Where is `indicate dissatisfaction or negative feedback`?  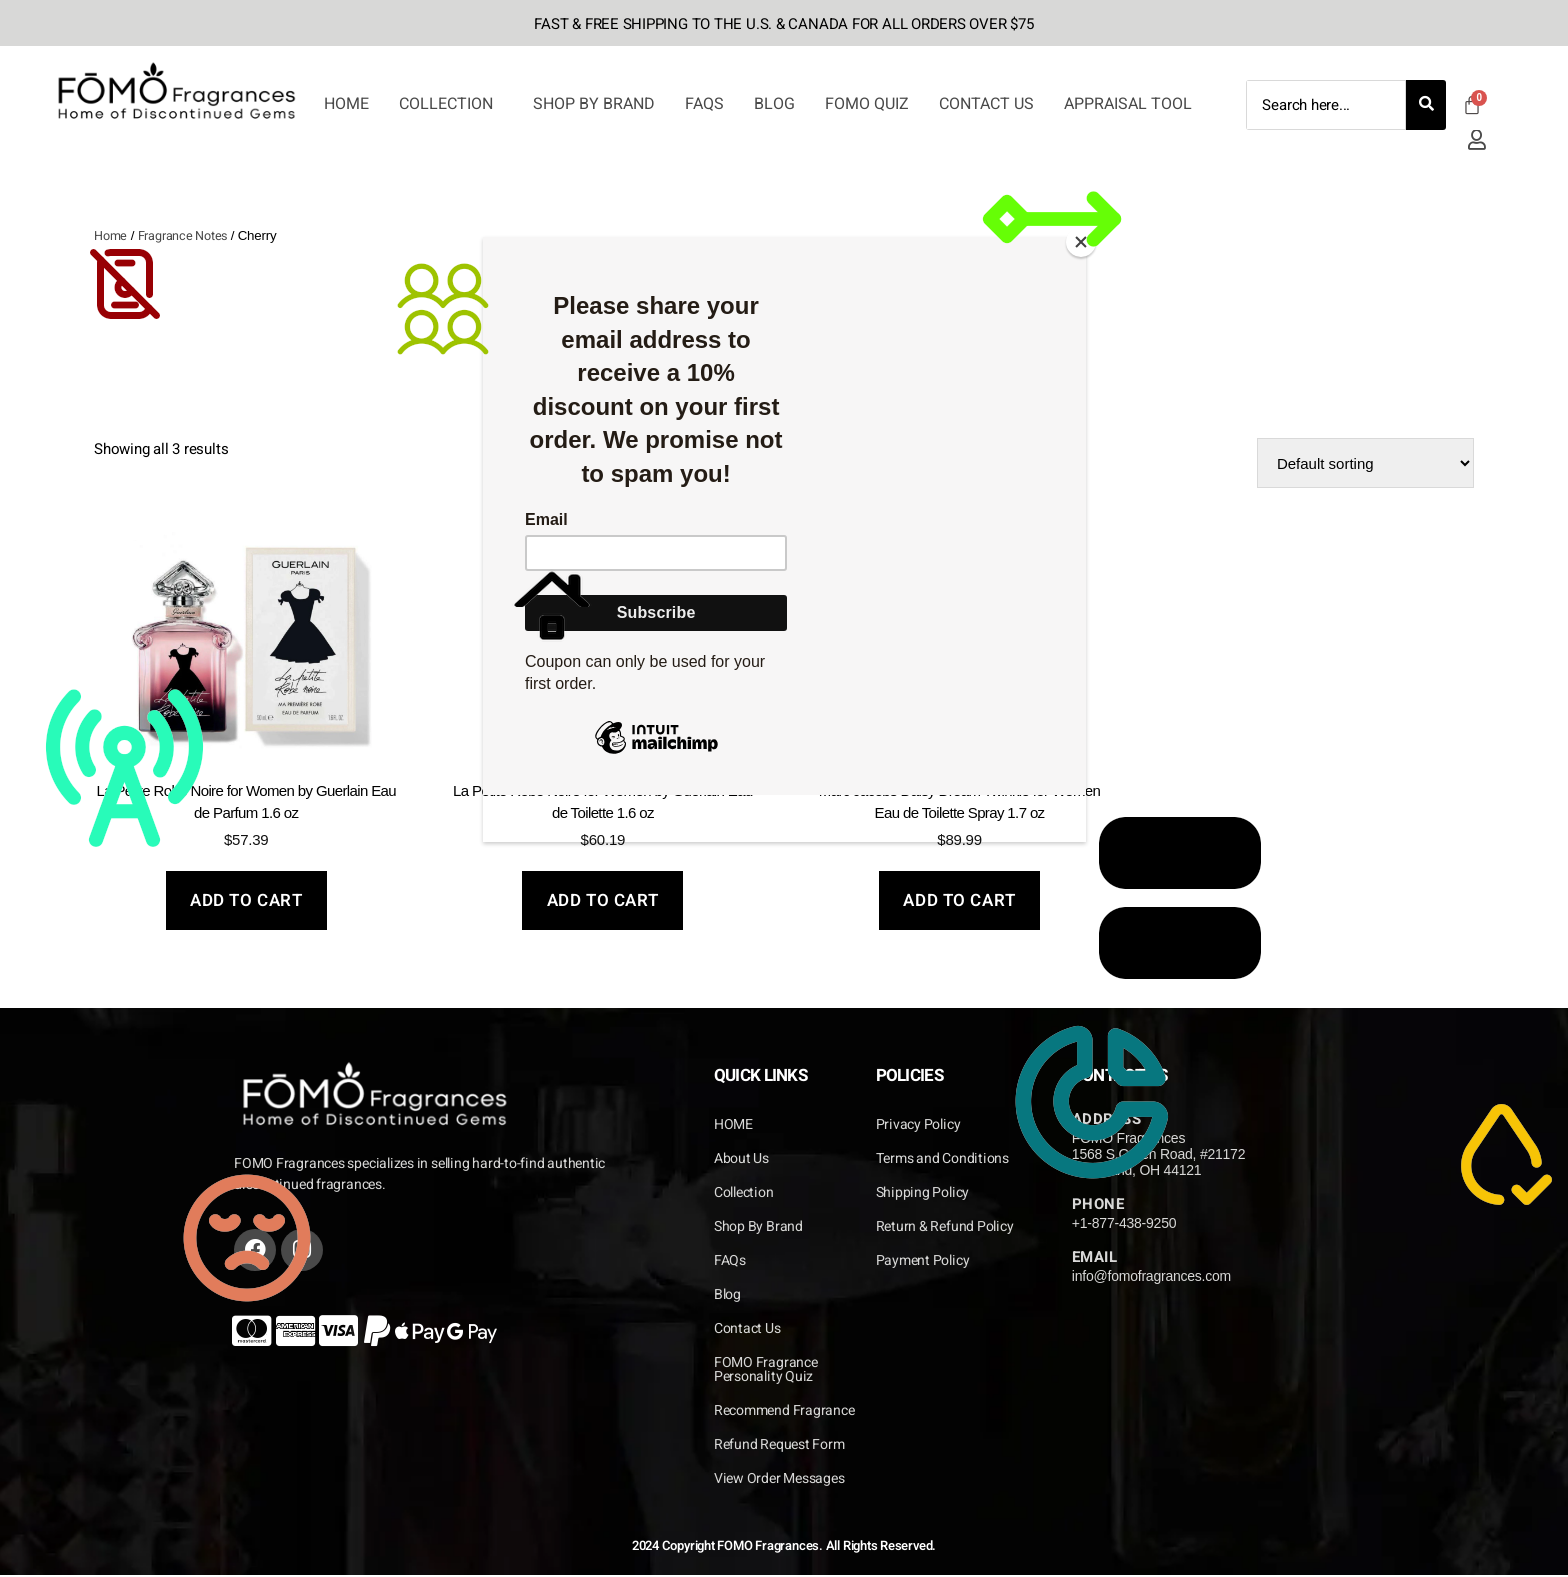
indicate dissatisfaction or negative feedback is located at coordinates (247, 1238).